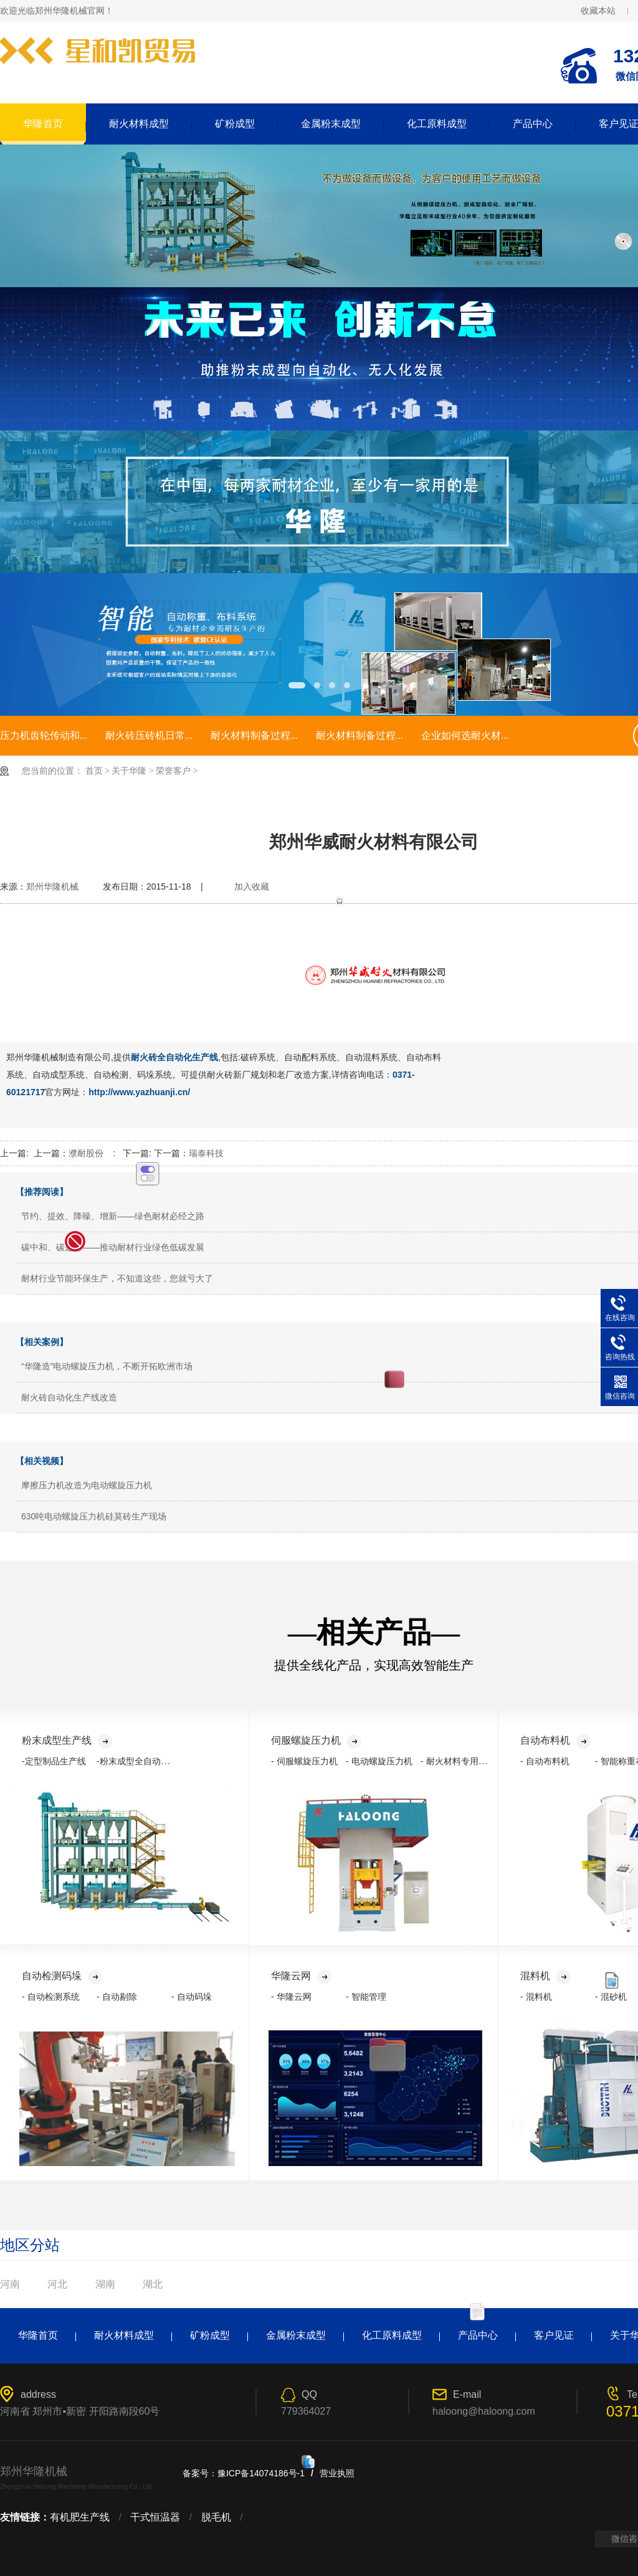  I want to click on launch macos setup assistant, so click(308, 2461).